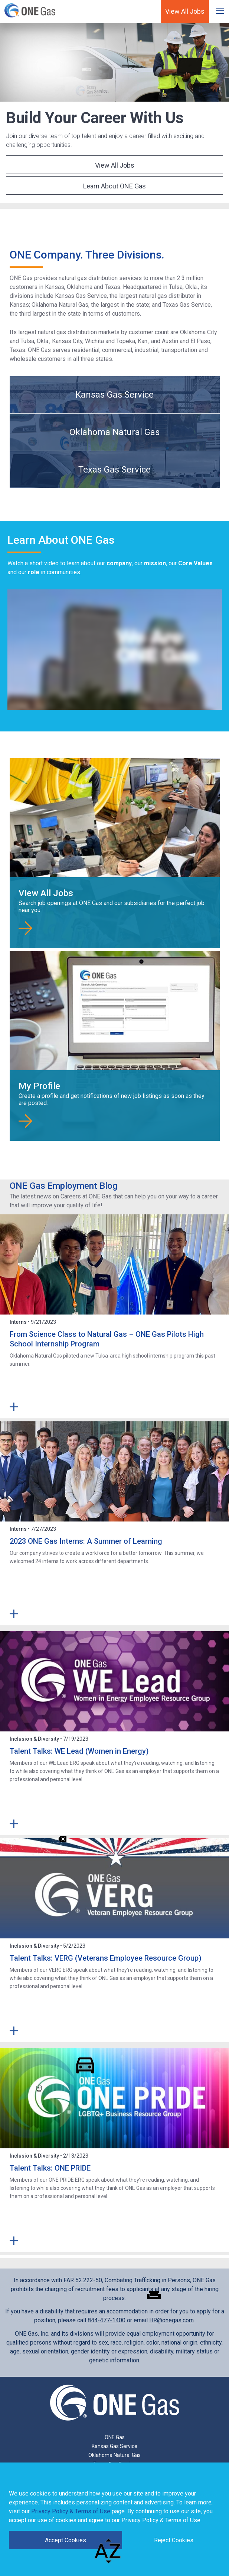  What do you see at coordinates (39, 2088) in the screenshot?
I see `access lego or building block features` at bounding box center [39, 2088].